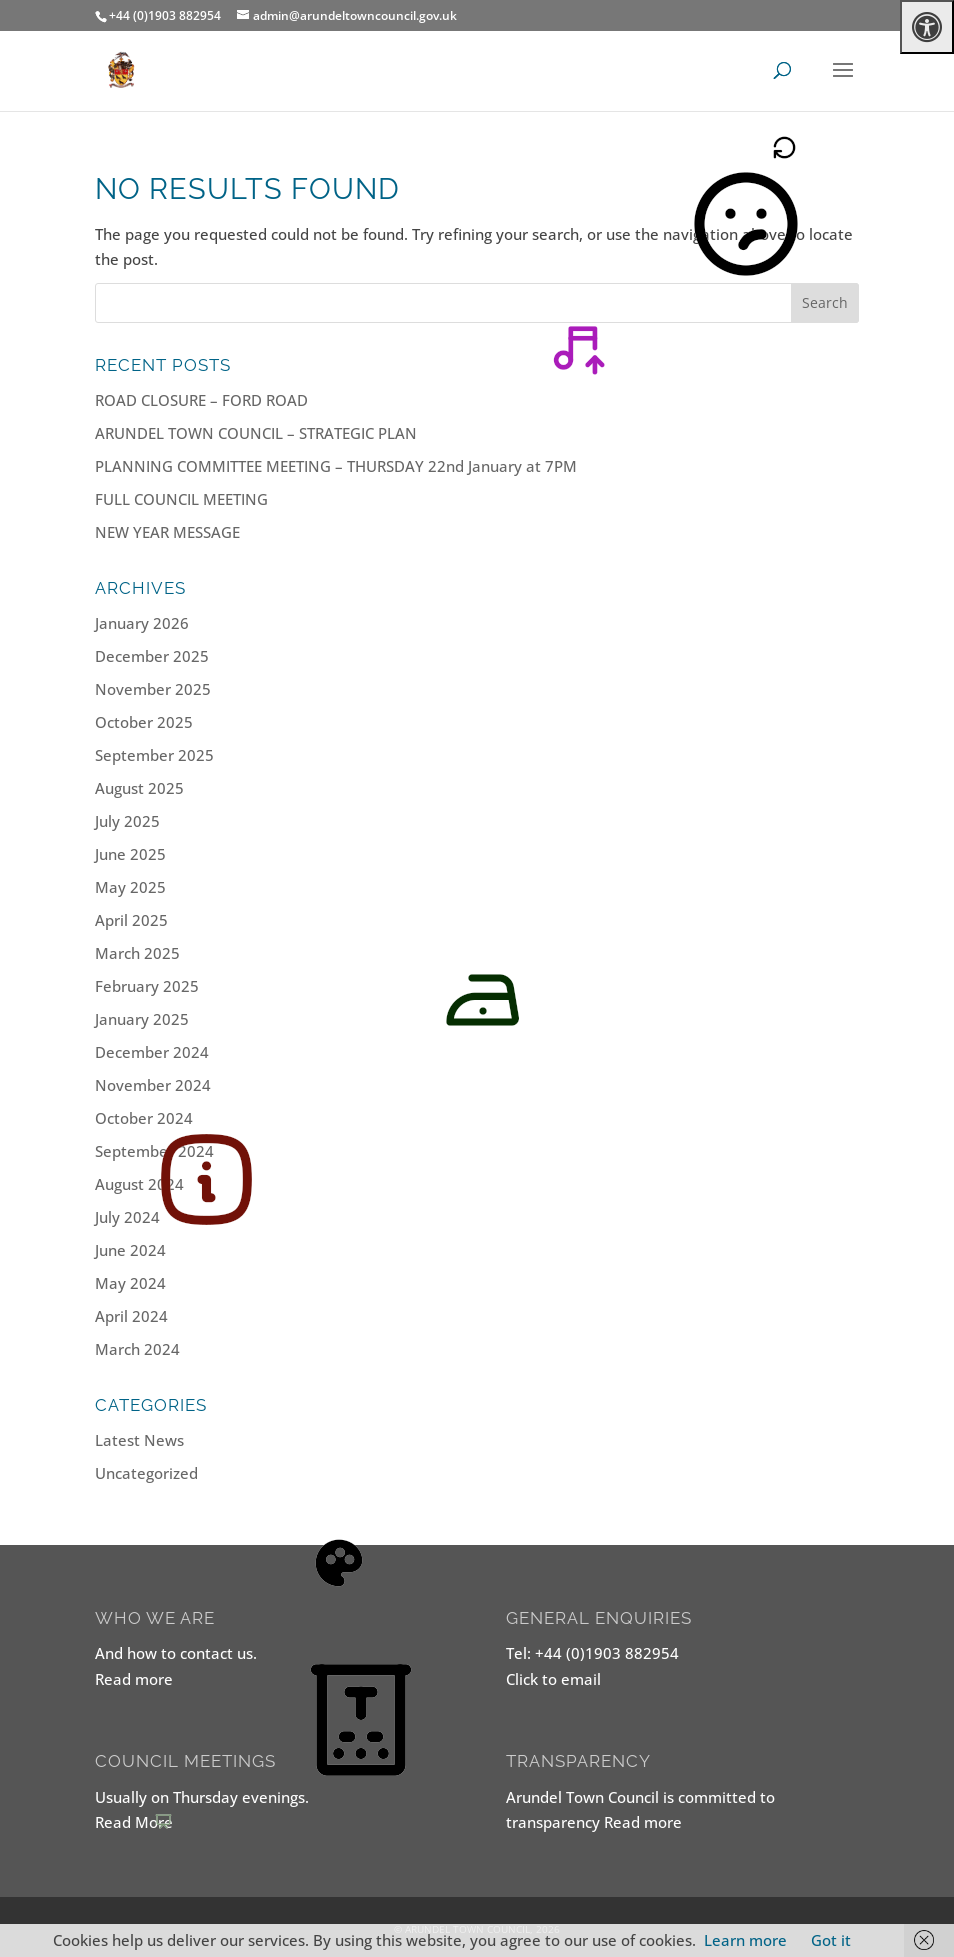 The image size is (954, 1957). Describe the element at coordinates (578, 348) in the screenshot. I see `increase music volume` at that location.